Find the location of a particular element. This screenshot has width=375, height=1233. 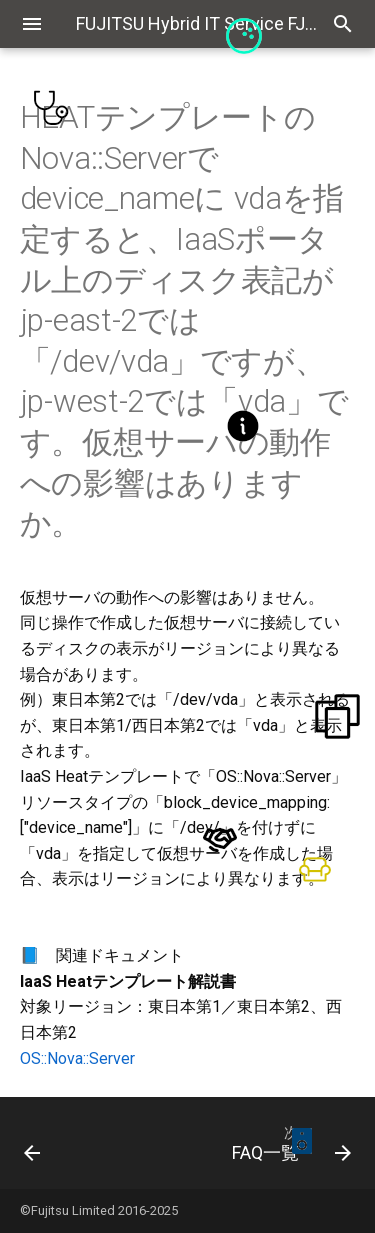

browse furniture or home decor is located at coordinates (315, 870).